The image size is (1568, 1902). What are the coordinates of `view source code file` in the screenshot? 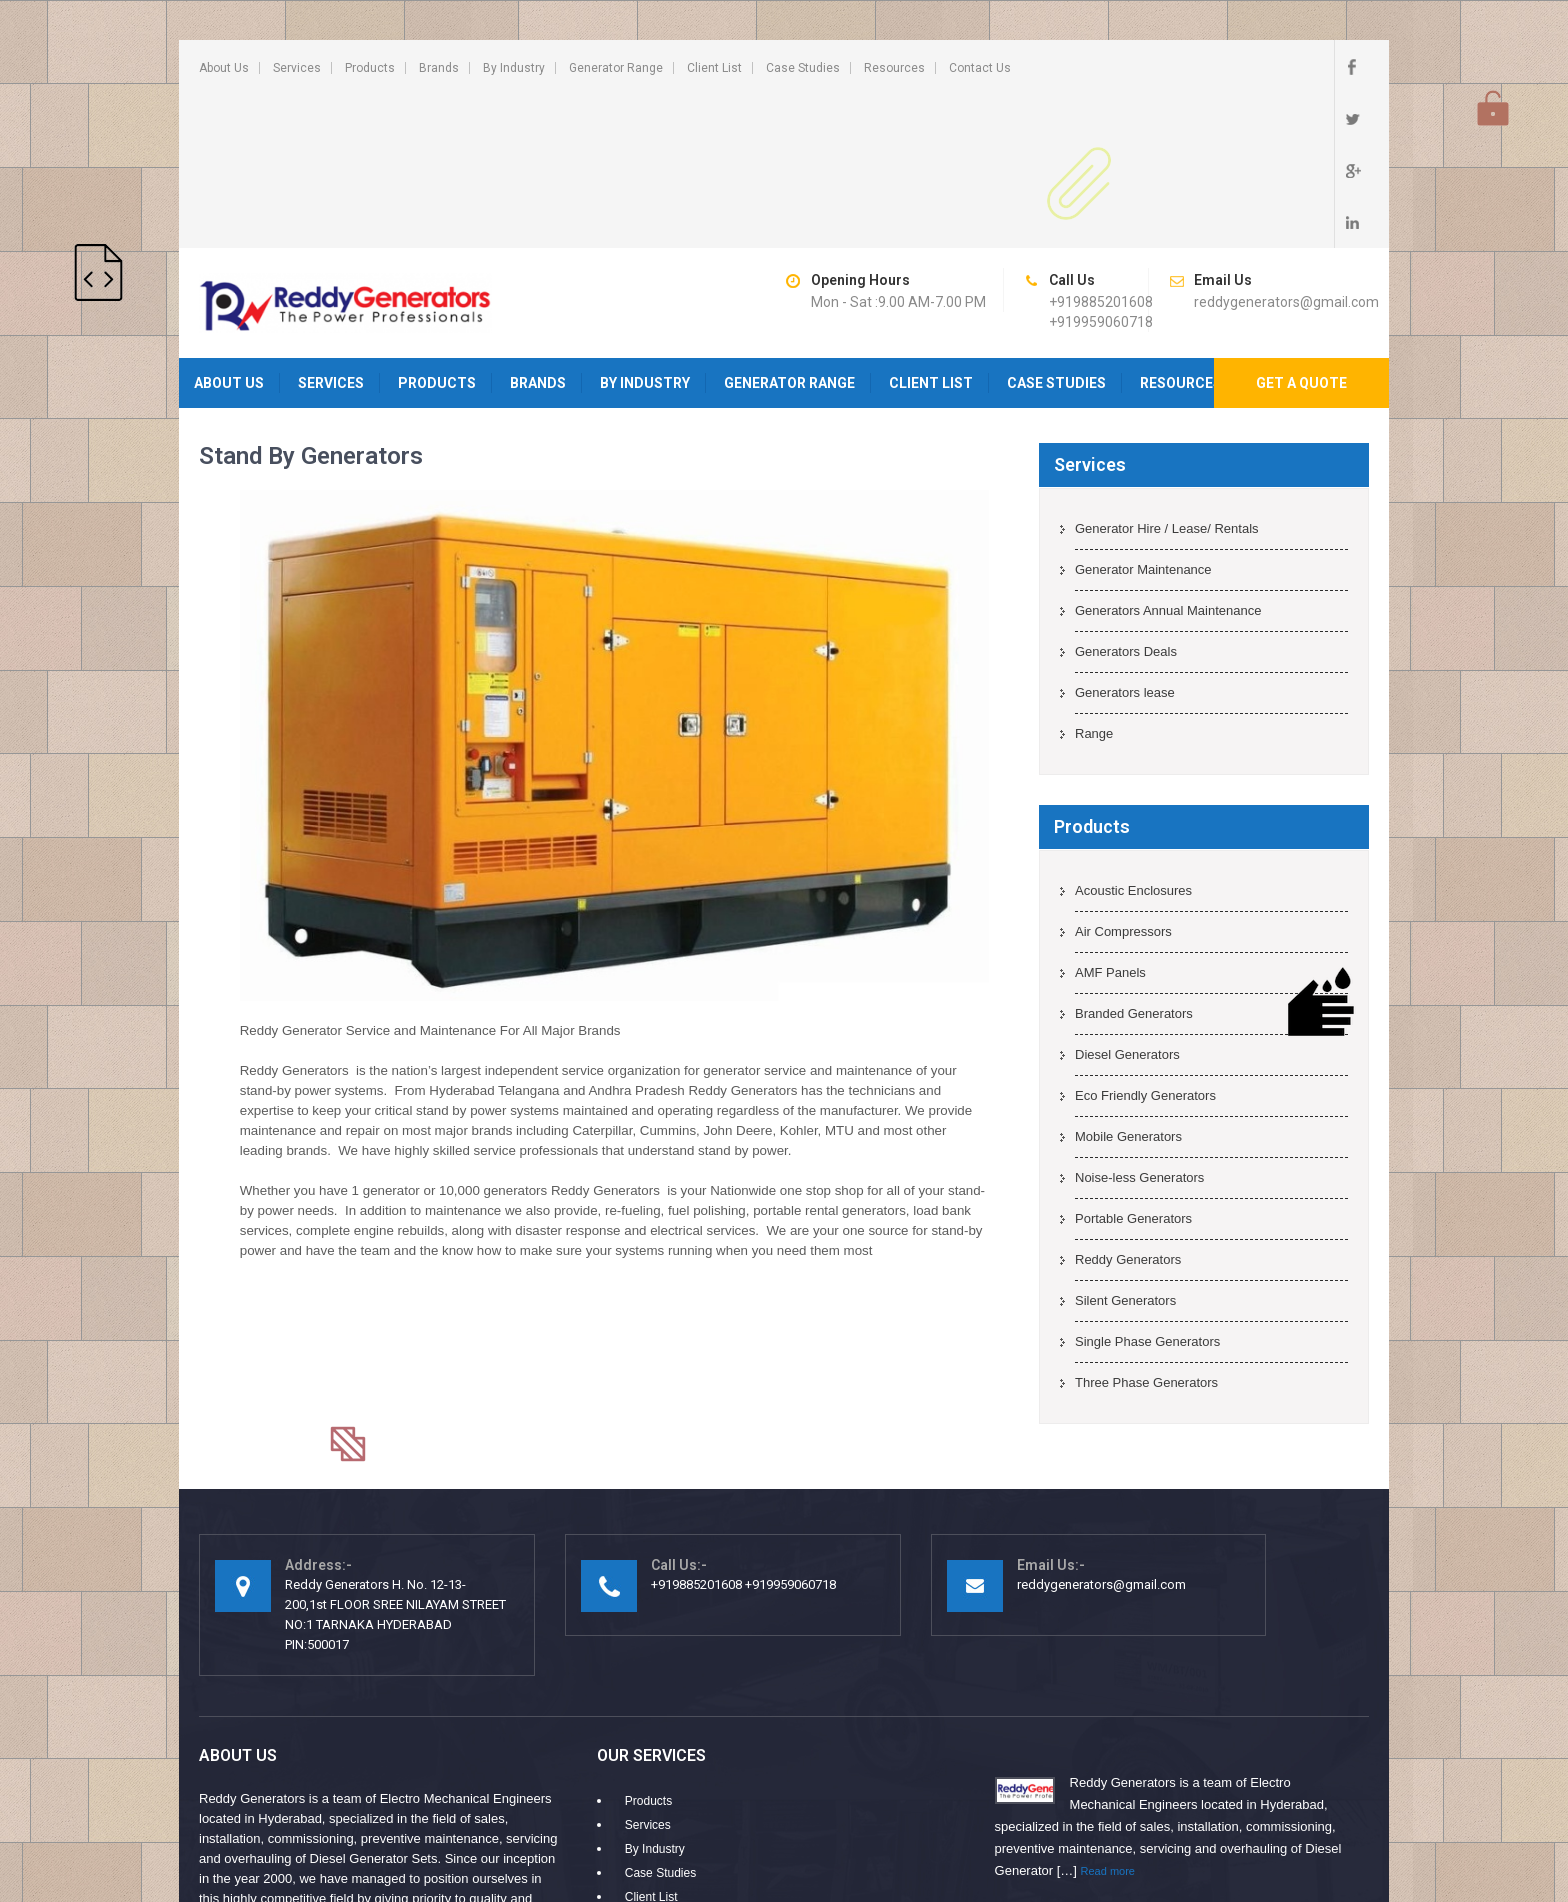 It's located at (98, 272).